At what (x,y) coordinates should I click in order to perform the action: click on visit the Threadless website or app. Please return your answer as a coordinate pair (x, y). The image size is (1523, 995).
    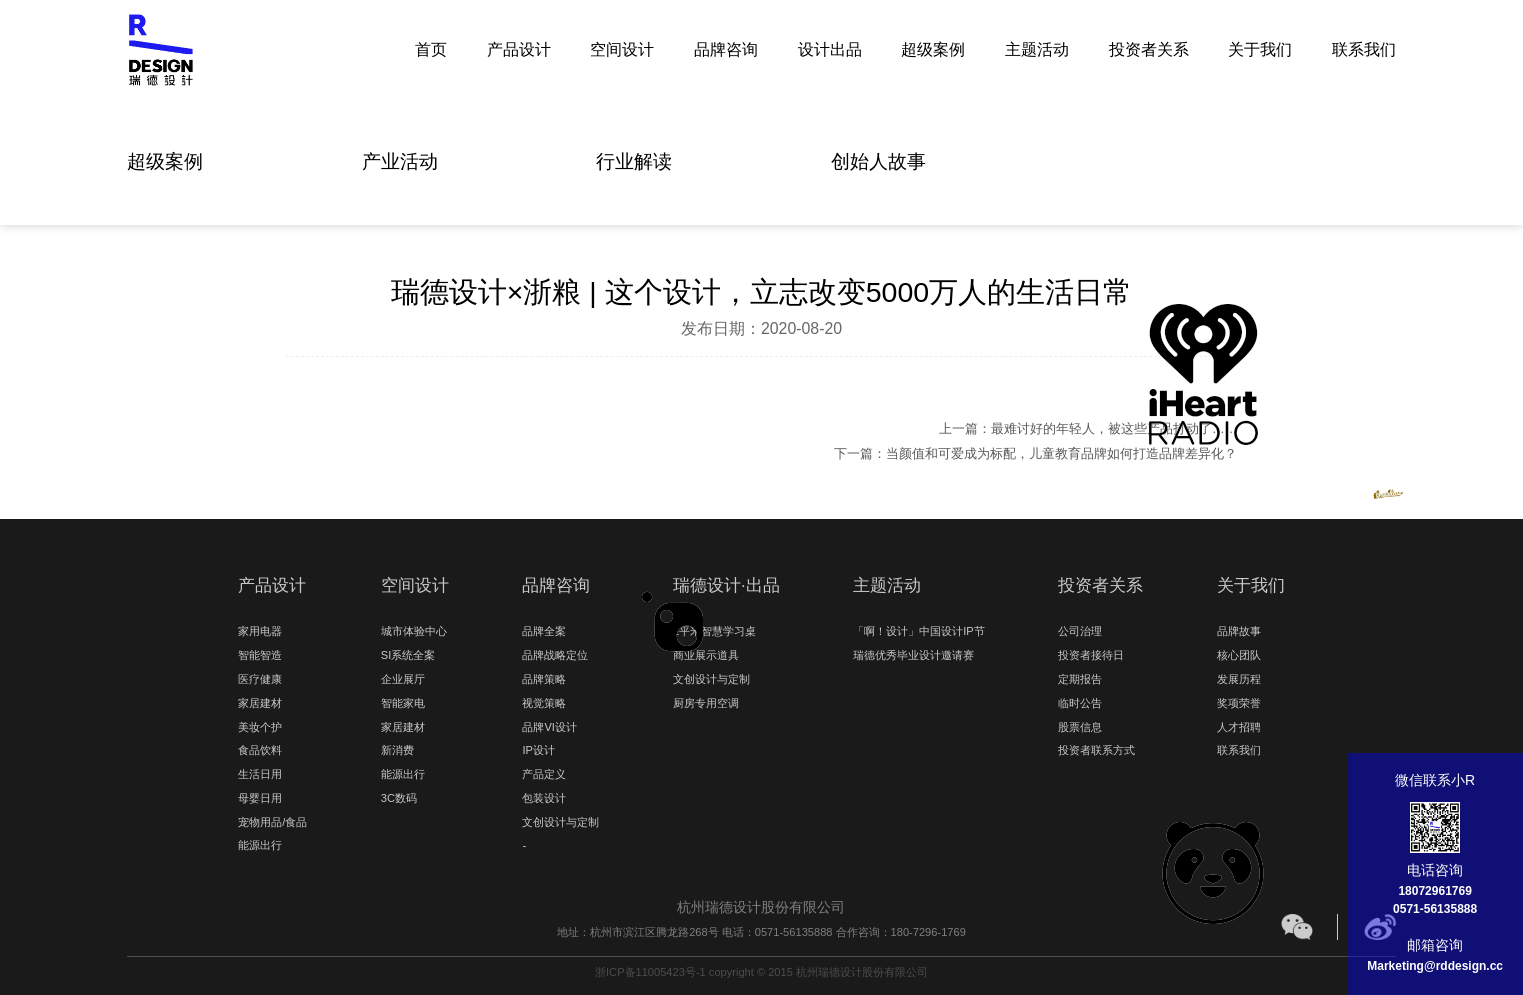
    Looking at the image, I should click on (1388, 494).